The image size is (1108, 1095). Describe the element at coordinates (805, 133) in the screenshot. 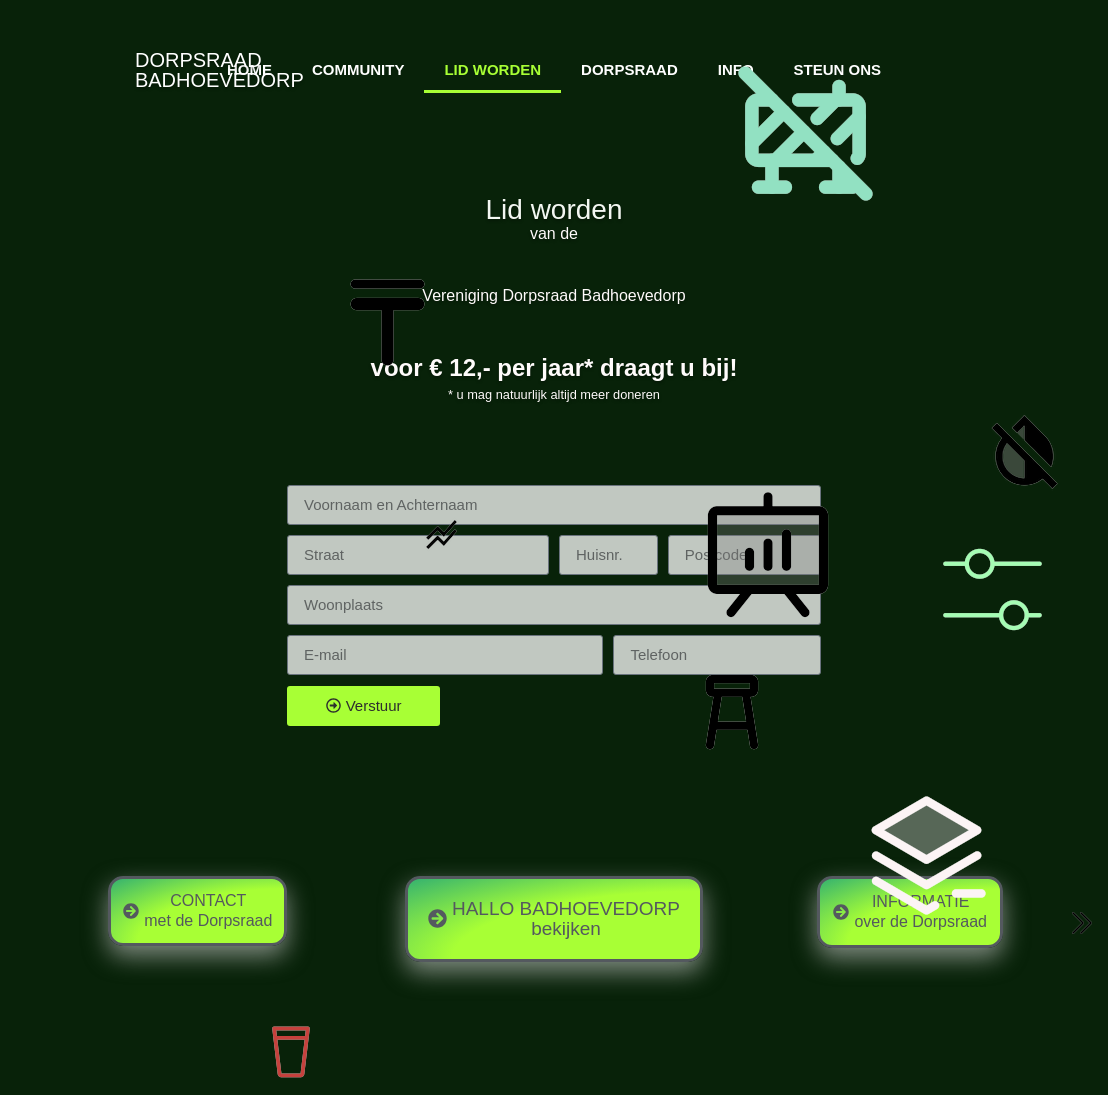

I see `disable road barrier or construction zone` at that location.